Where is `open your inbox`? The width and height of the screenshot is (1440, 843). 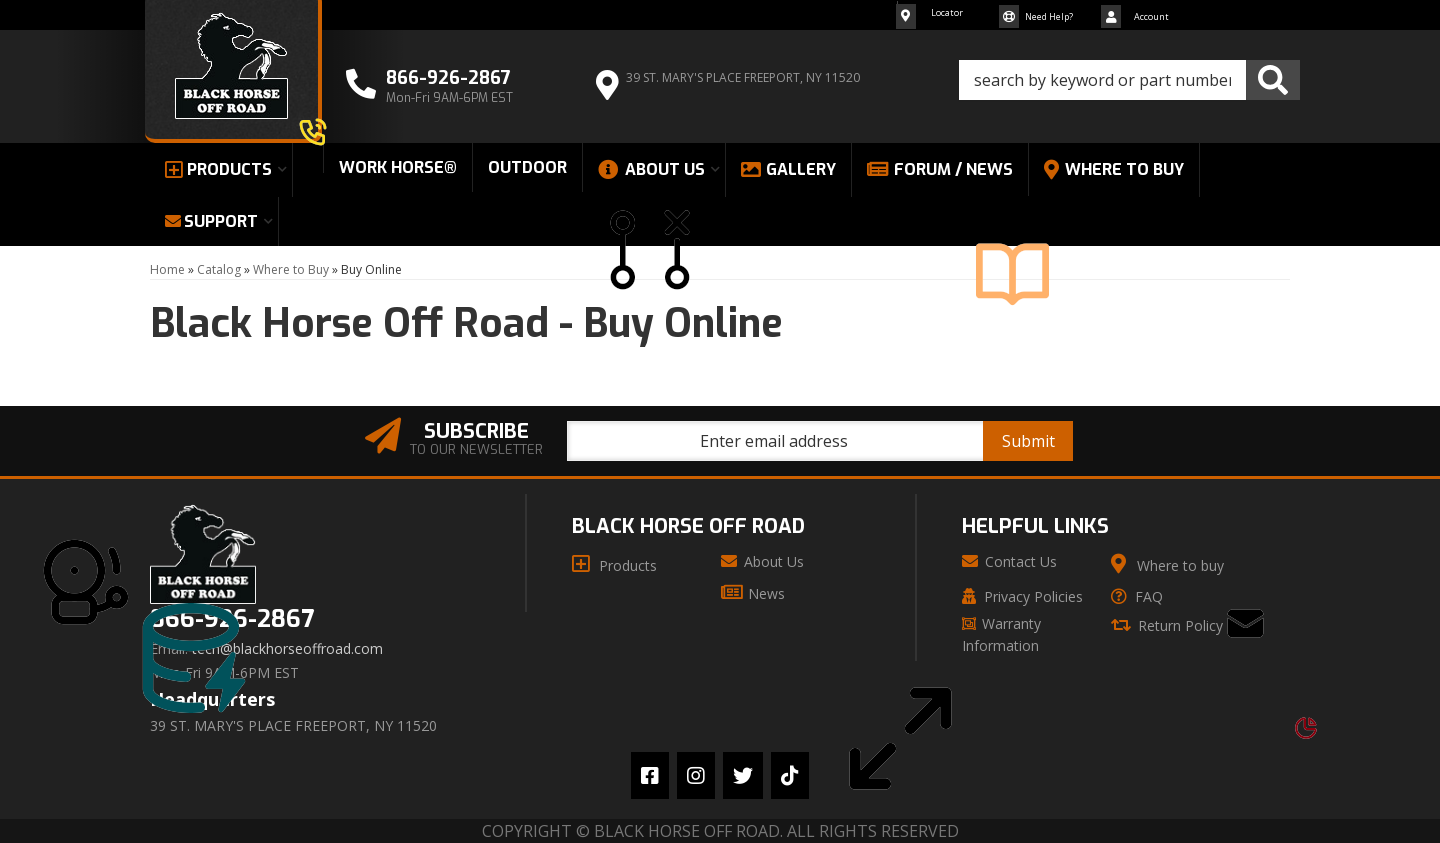
open your inbox is located at coordinates (1245, 623).